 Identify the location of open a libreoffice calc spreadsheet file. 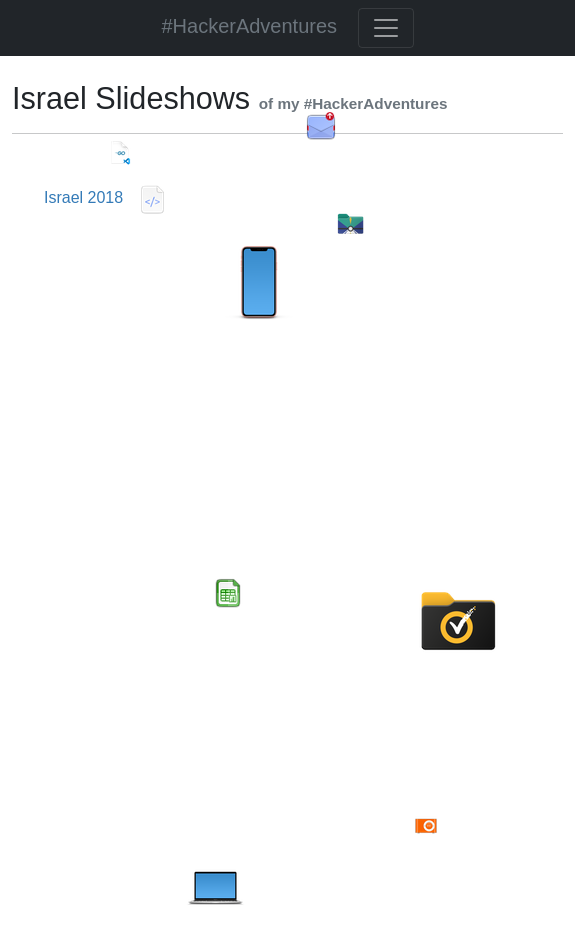
(228, 593).